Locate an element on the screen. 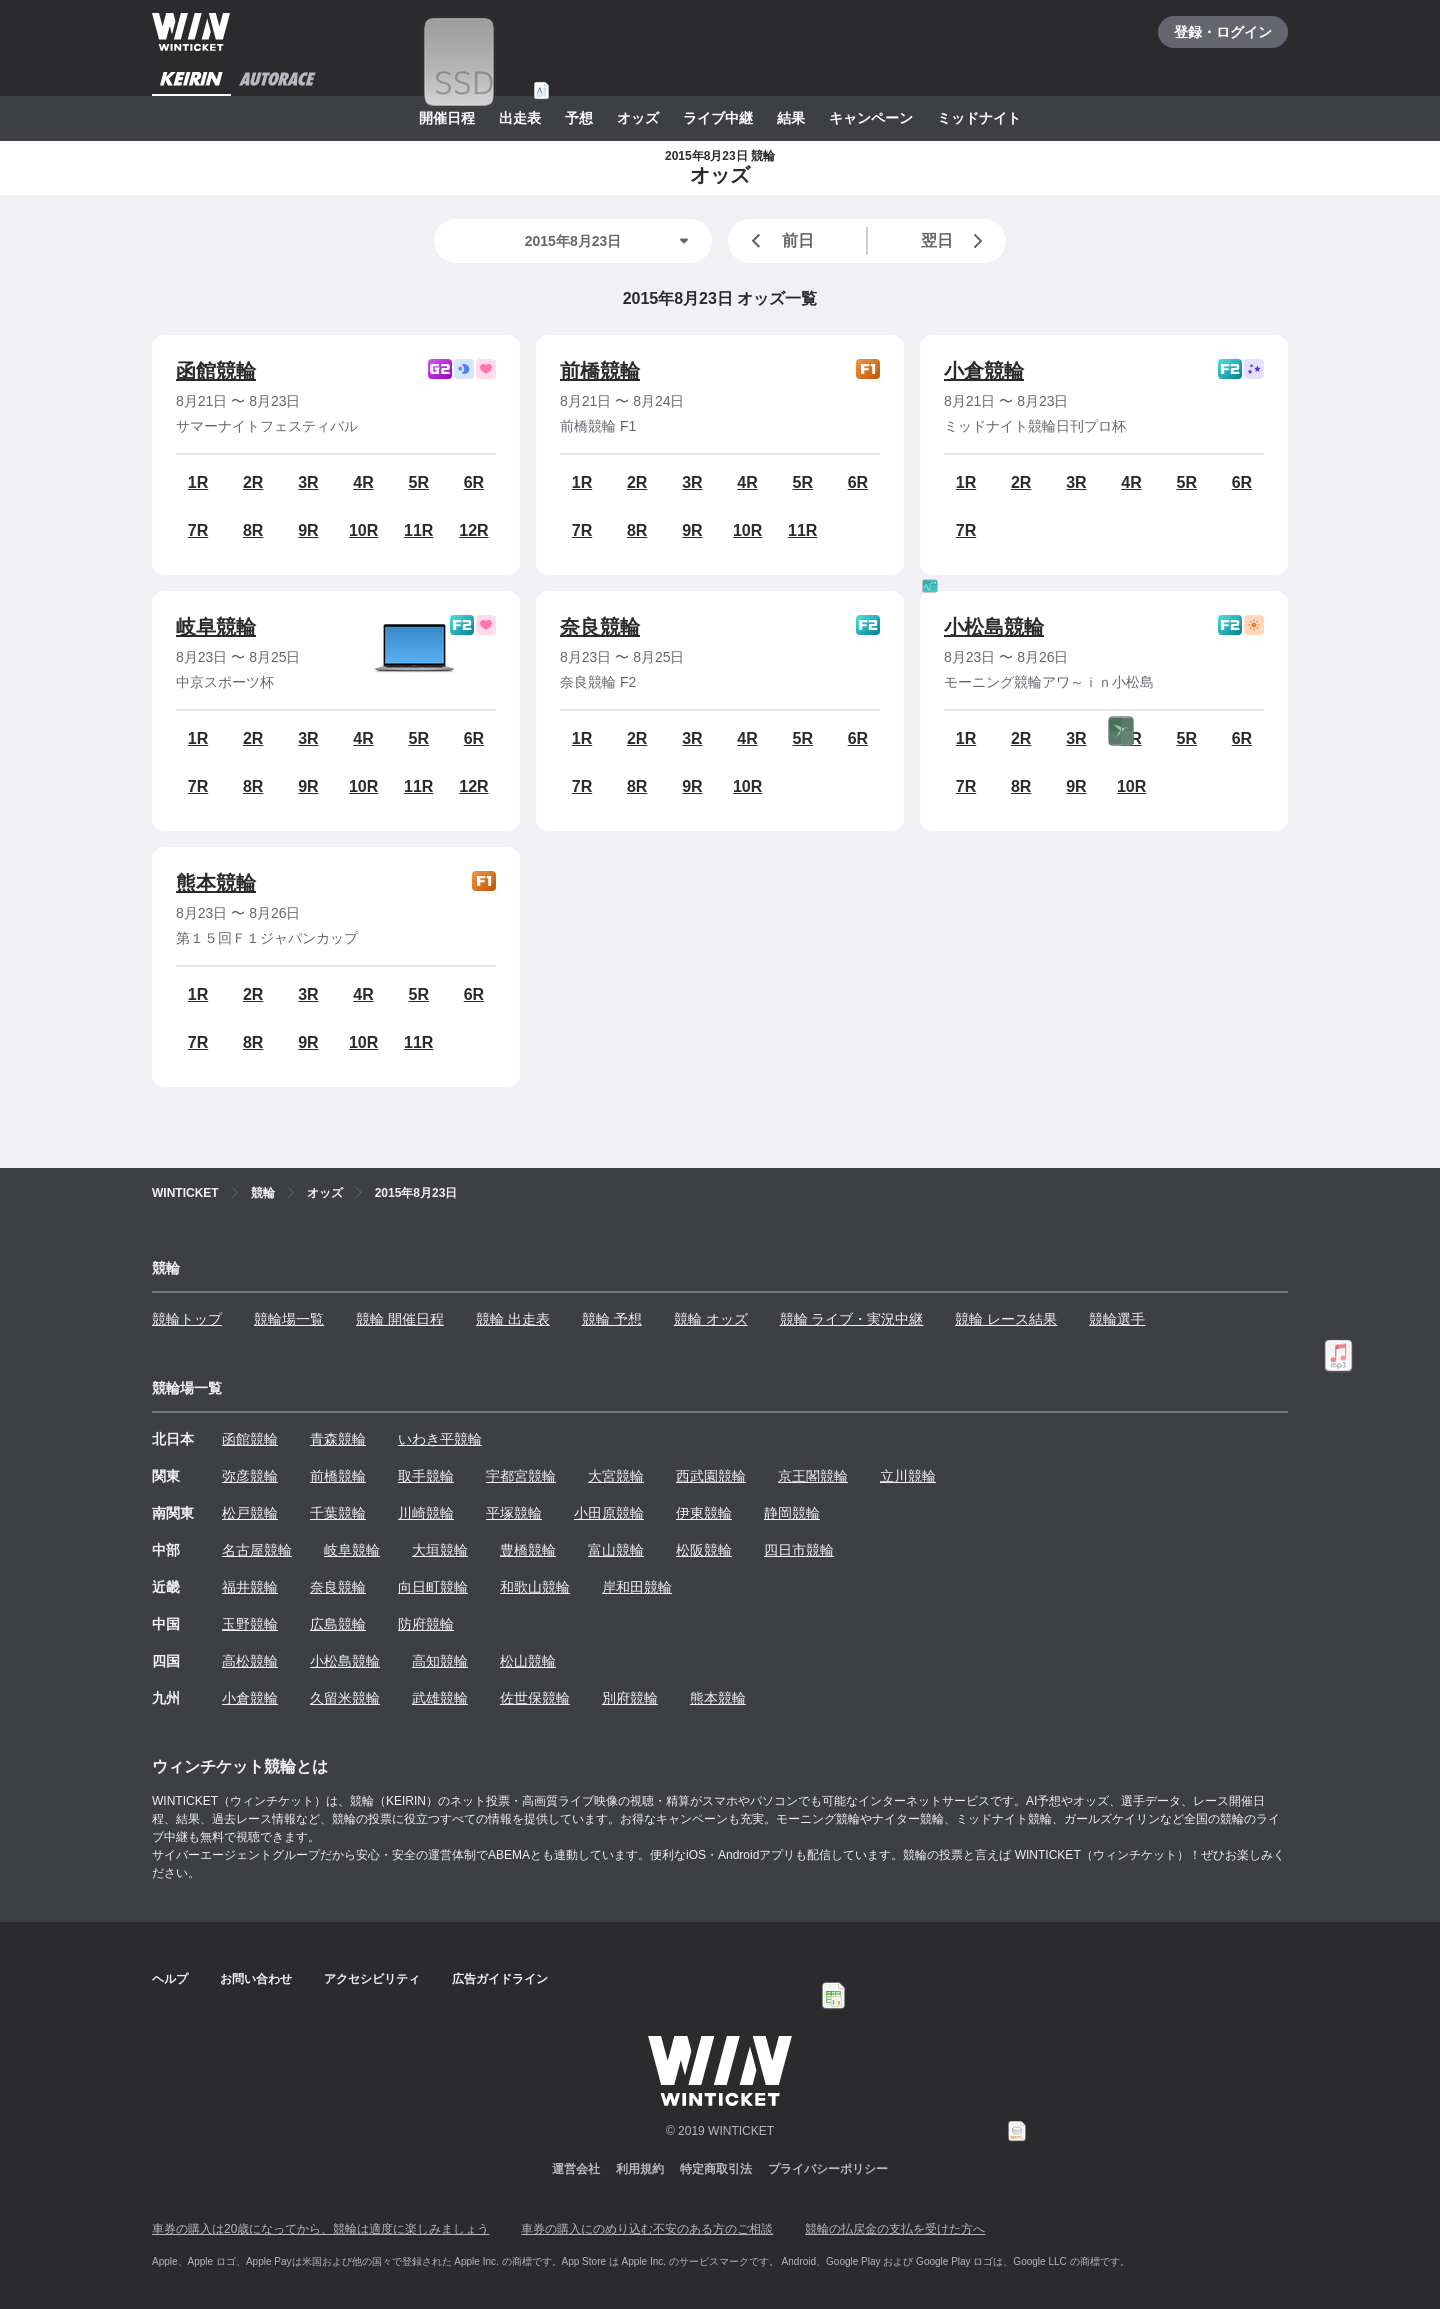 This screenshot has width=1440, height=2309. open system resource usage monitor is located at coordinates (930, 586).